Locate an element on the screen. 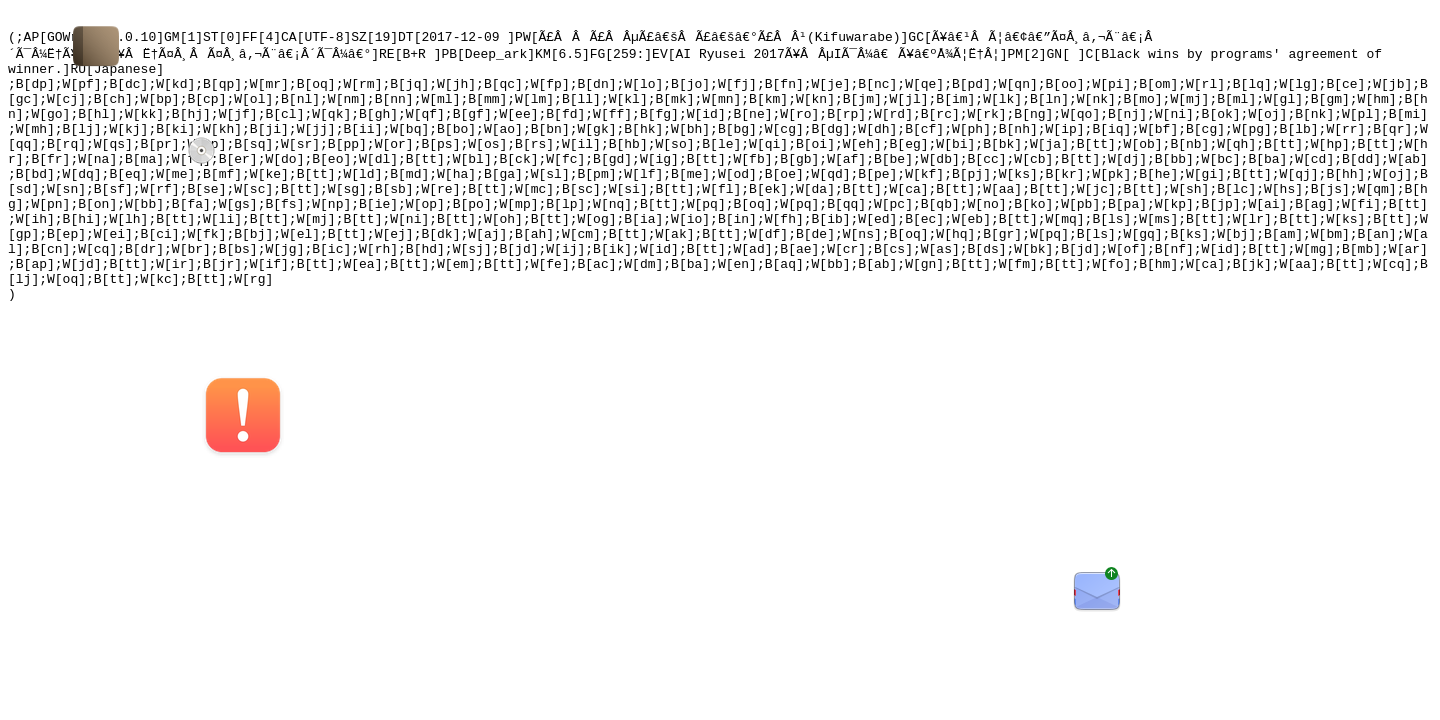 The height and width of the screenshot is (720, 1440). access desktop folder is located at coordinates (96, 45).